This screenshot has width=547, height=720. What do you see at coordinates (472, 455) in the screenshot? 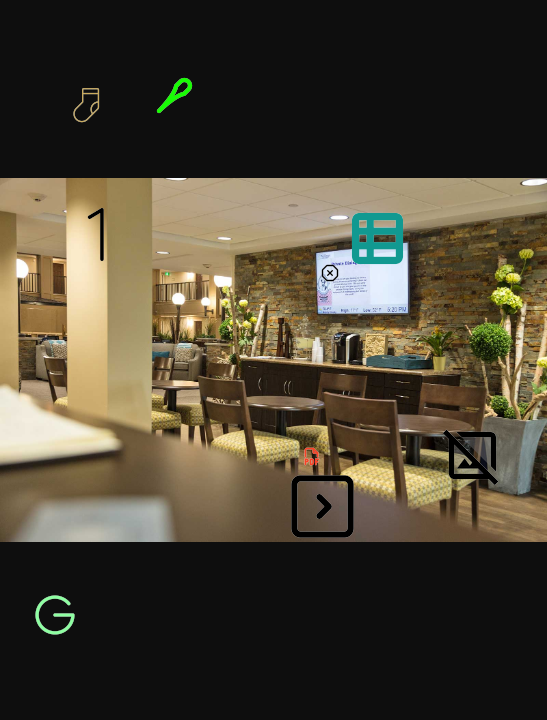
I see `image failed to load` at bounding box center [472, 455].